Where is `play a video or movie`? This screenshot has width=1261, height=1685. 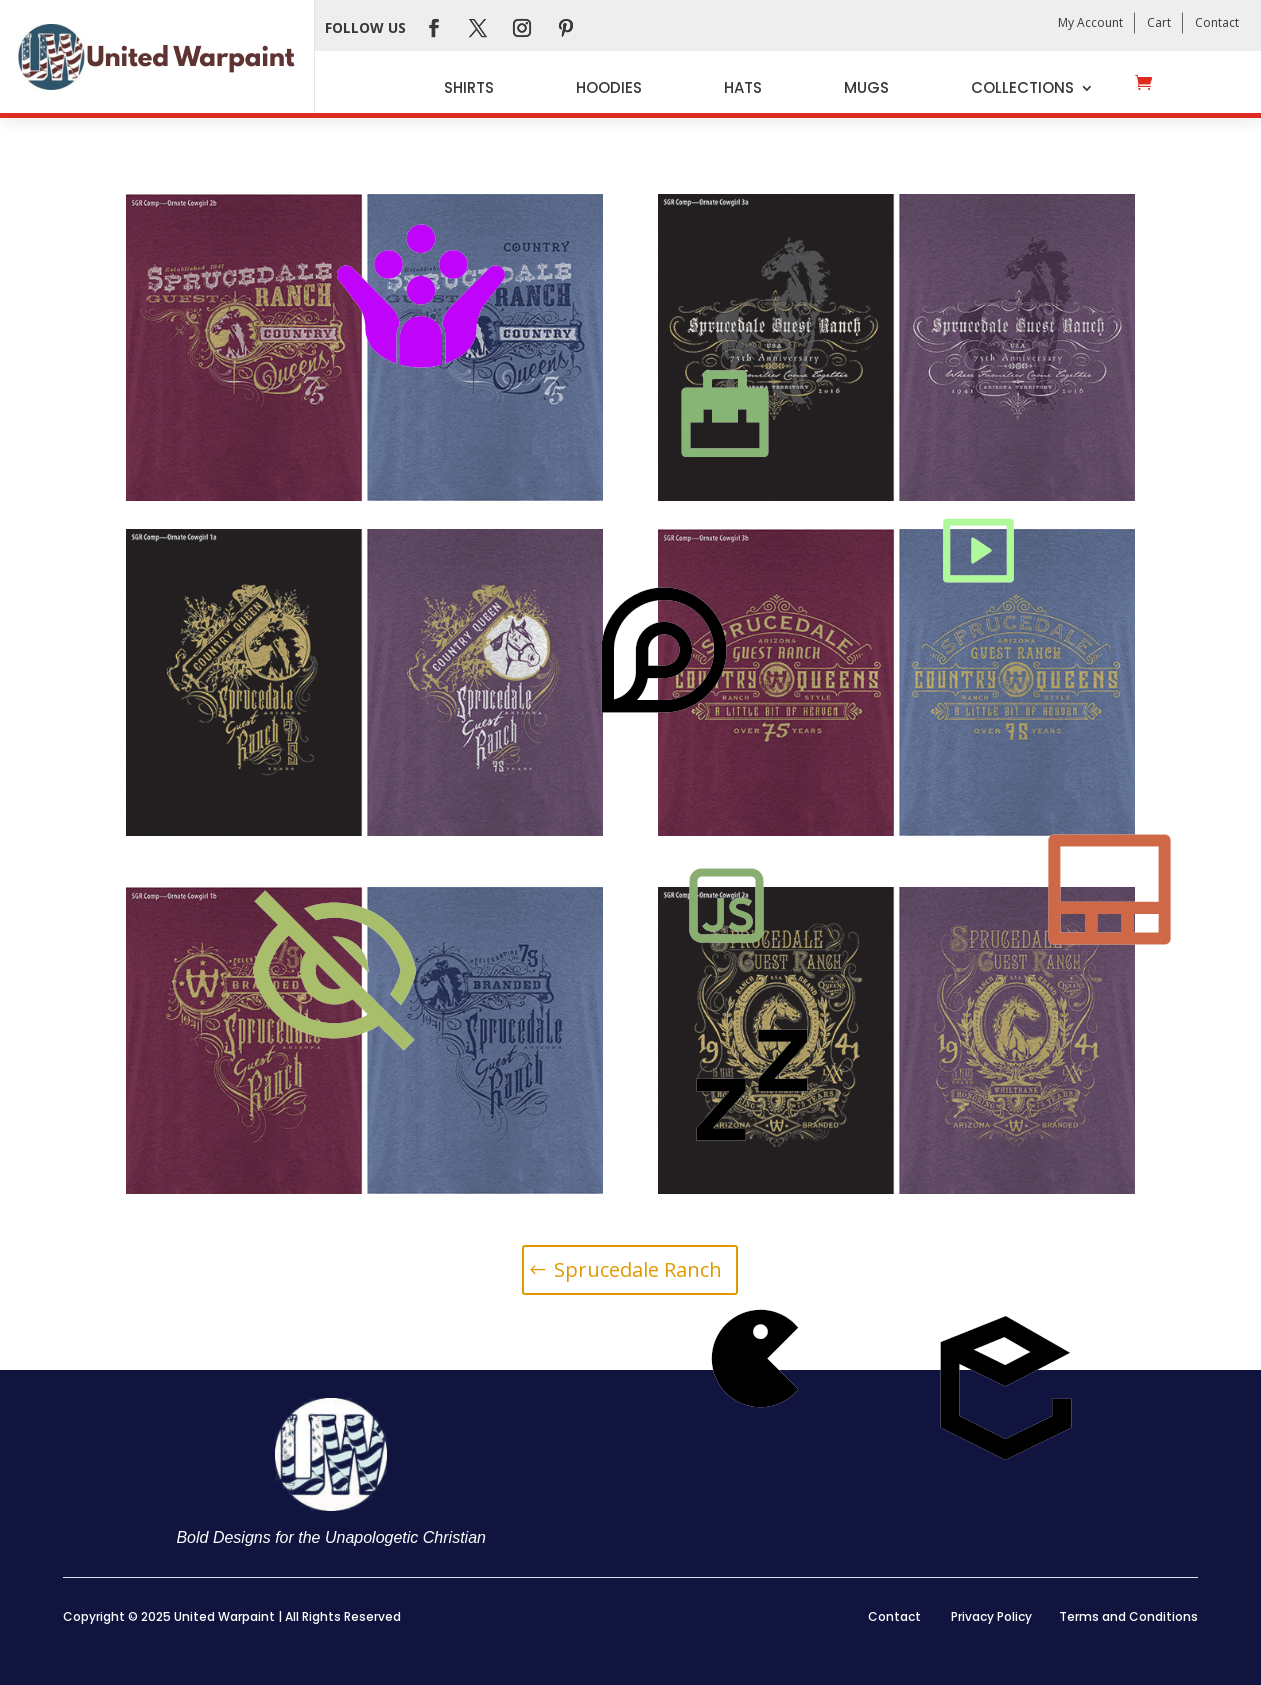 play a video or movie is located at coordinates (978, 550).